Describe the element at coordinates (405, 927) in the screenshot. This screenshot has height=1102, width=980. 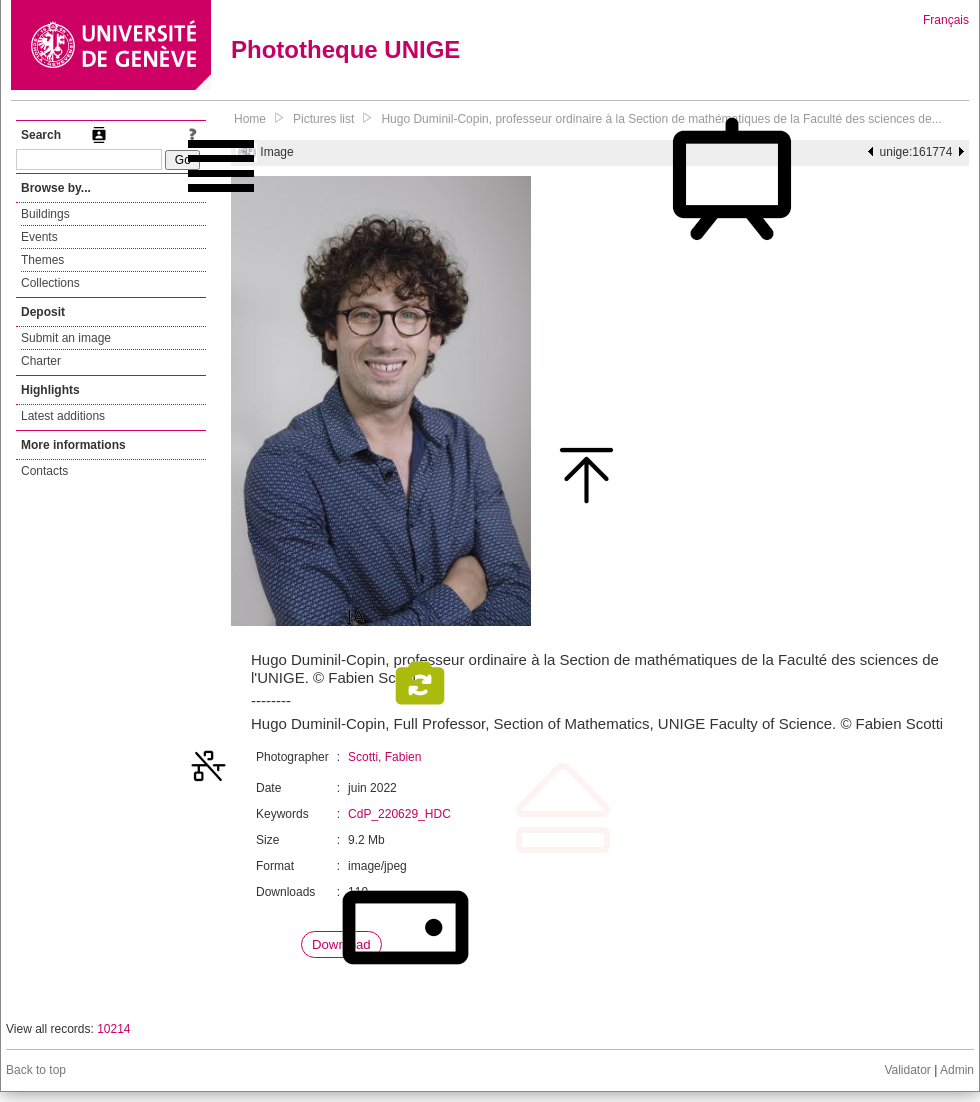
I see `access storage or hard drive settings` at that location.